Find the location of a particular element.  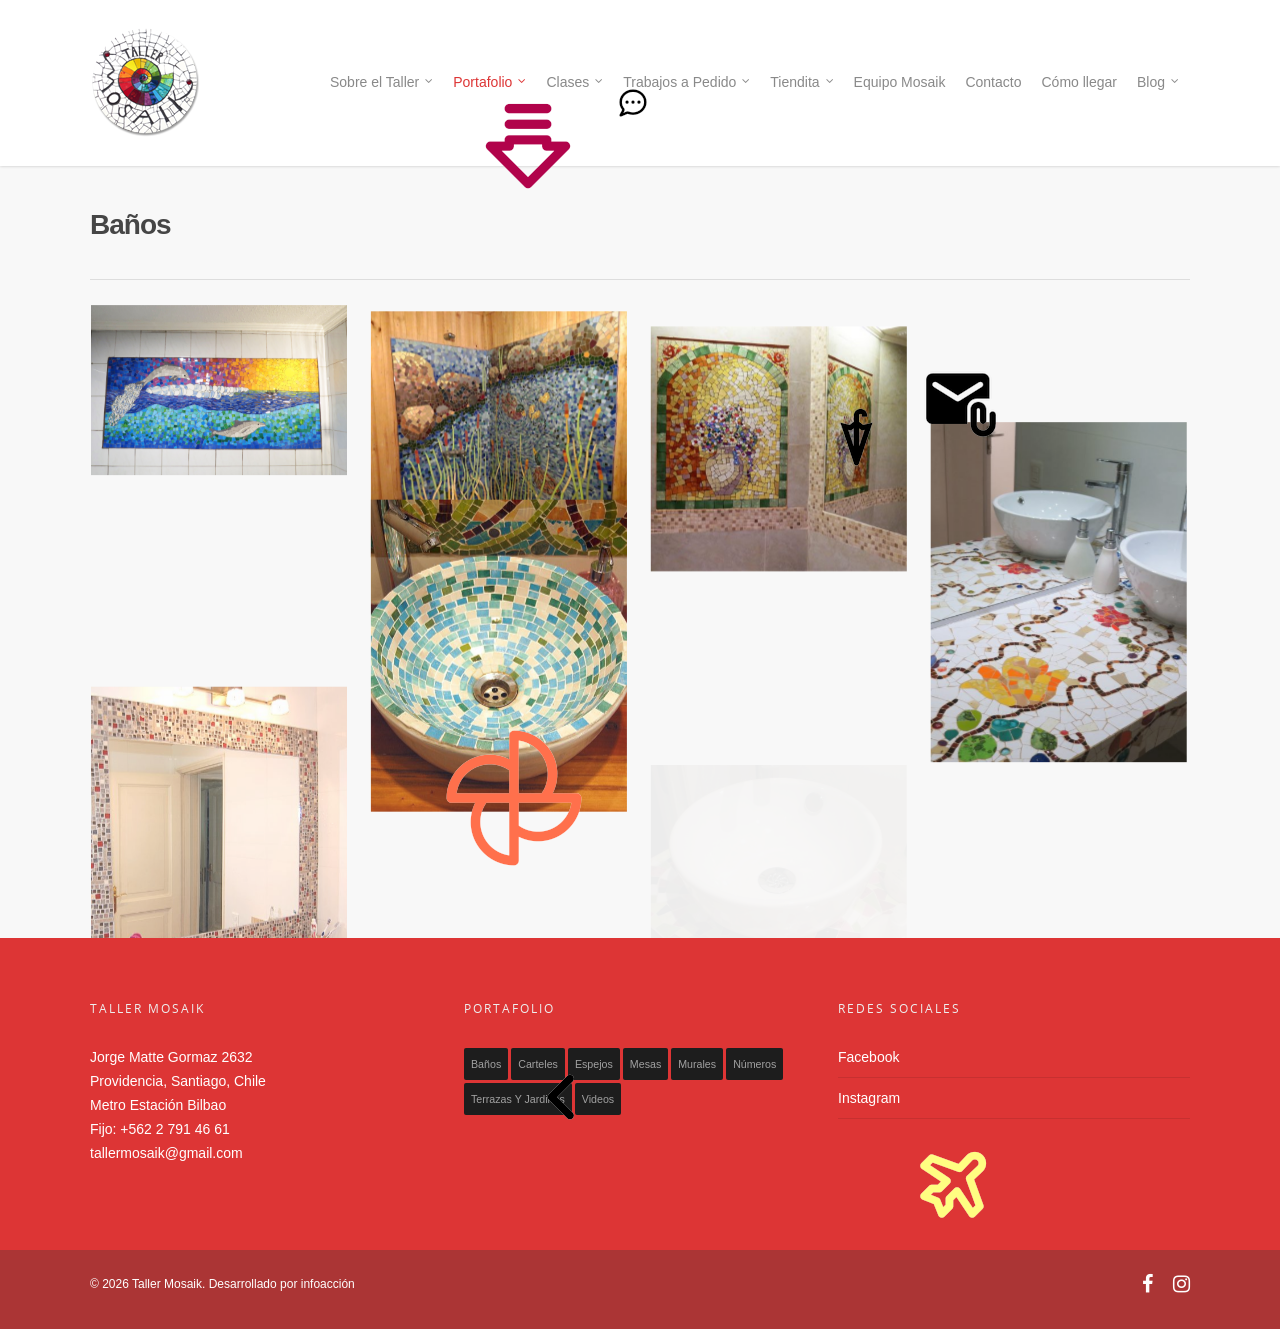

download file or content is located at coordinates (528, 143).